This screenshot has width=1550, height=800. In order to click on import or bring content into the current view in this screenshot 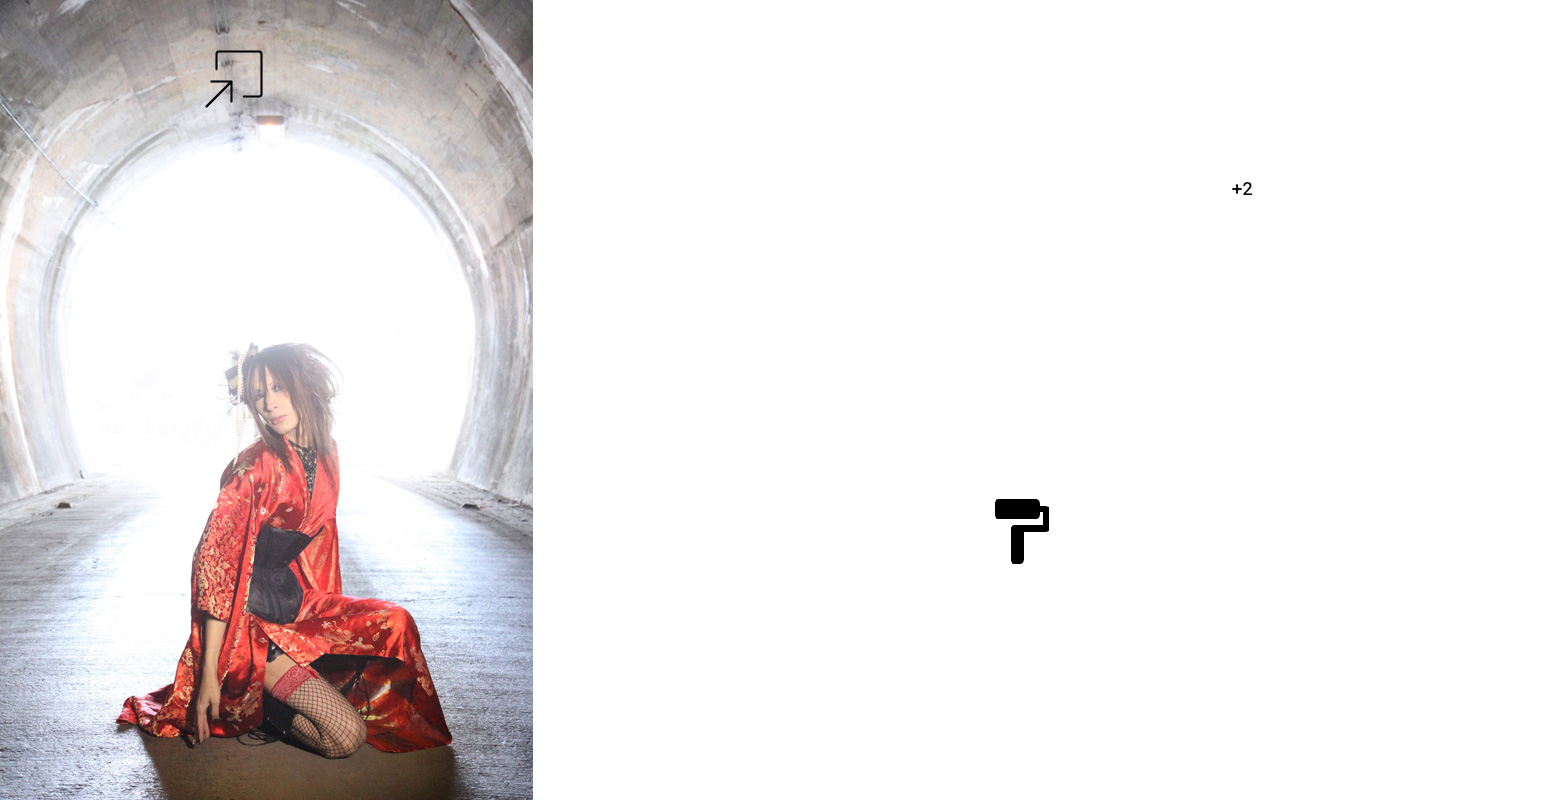, I will do `click(234, 79)`.